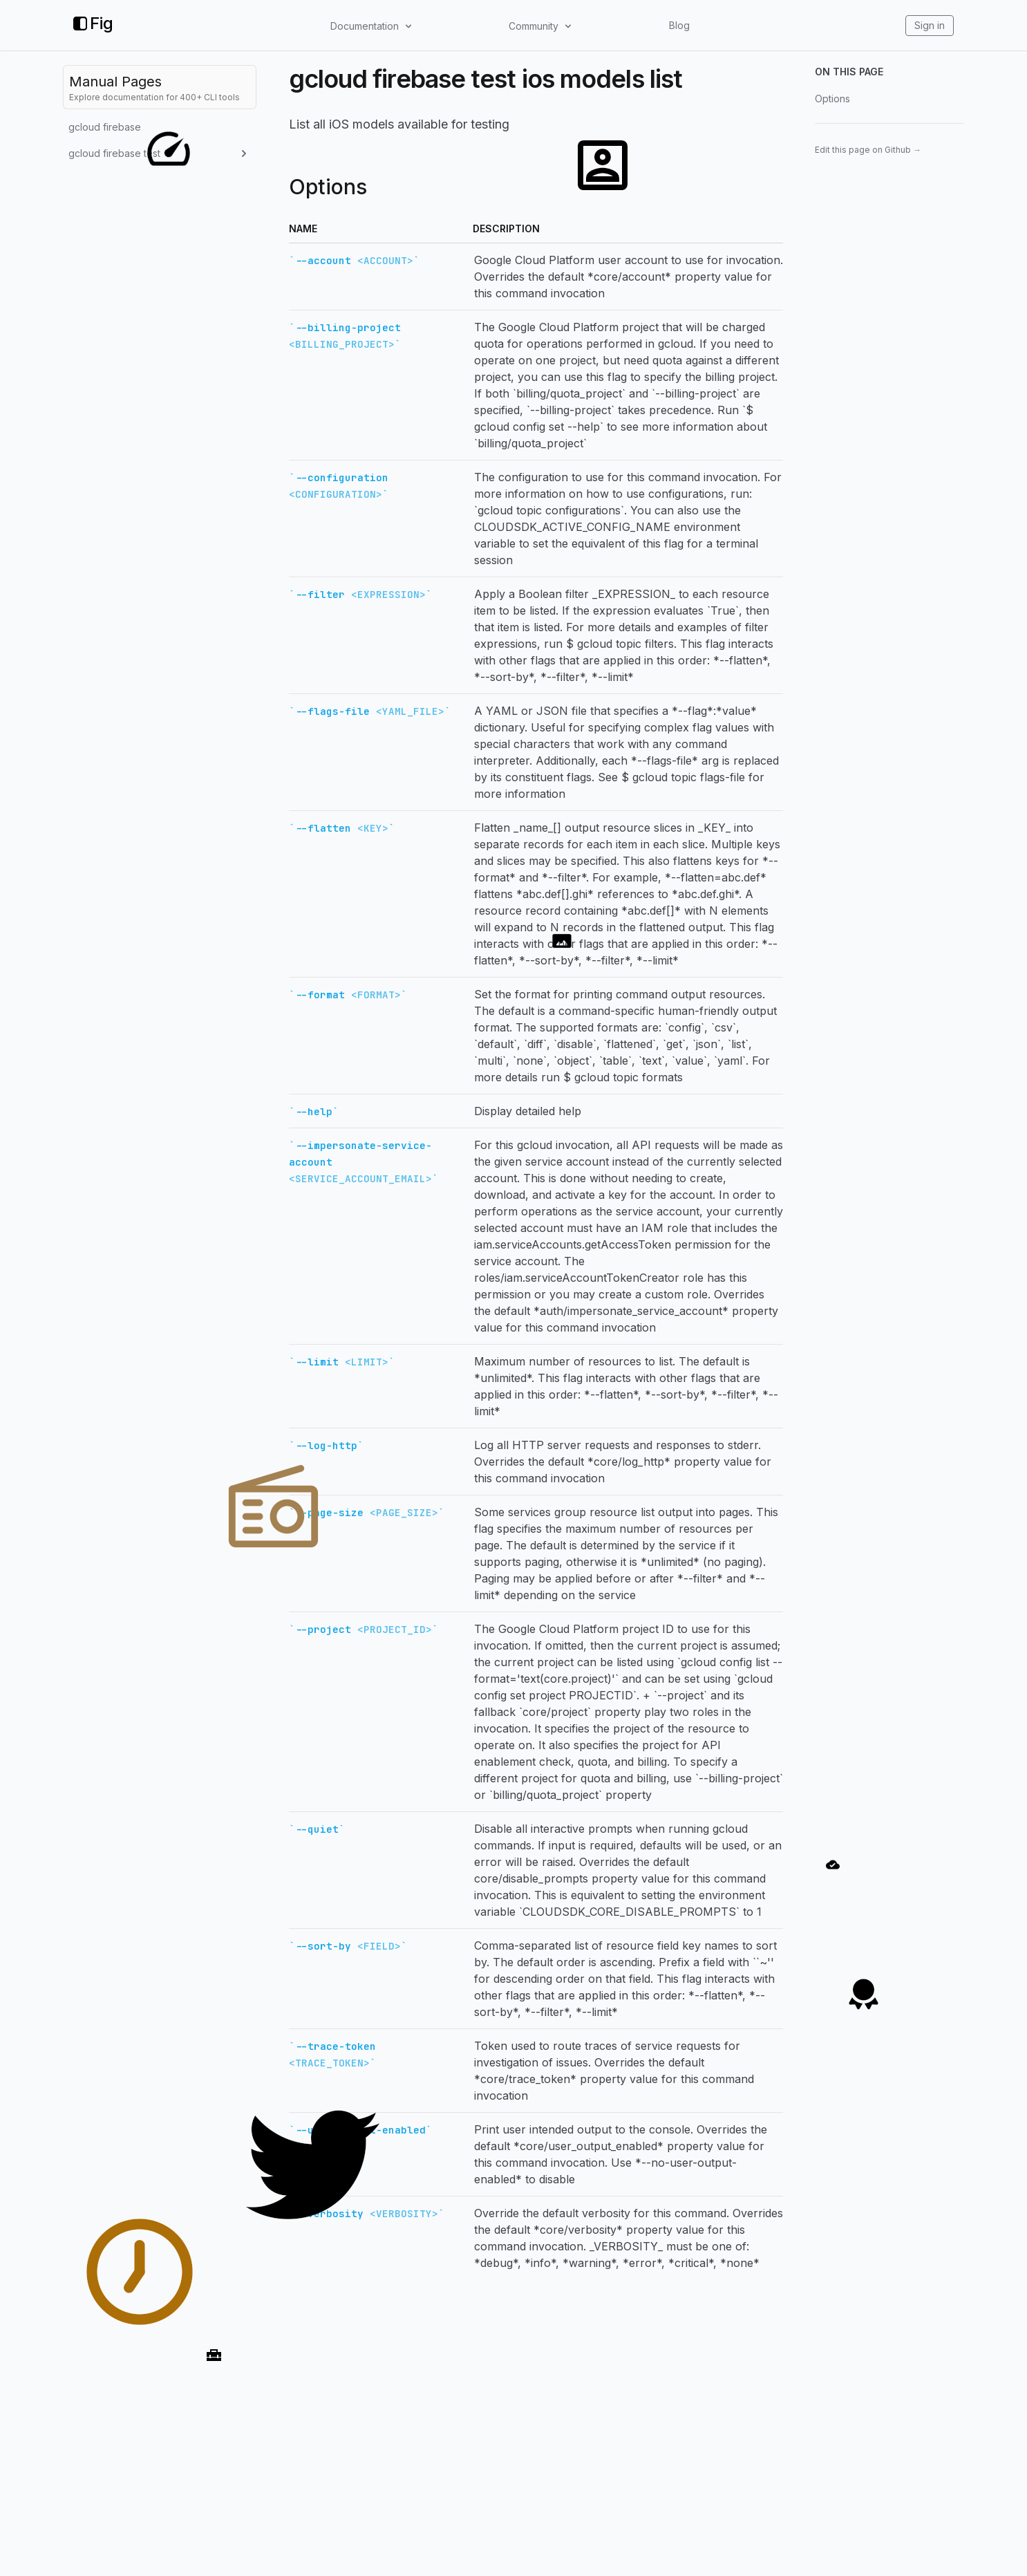 Image resolution: width=1027 pixels, height=2576 pixels. I want to click on adjust playback speed settings, so click(169, 149).